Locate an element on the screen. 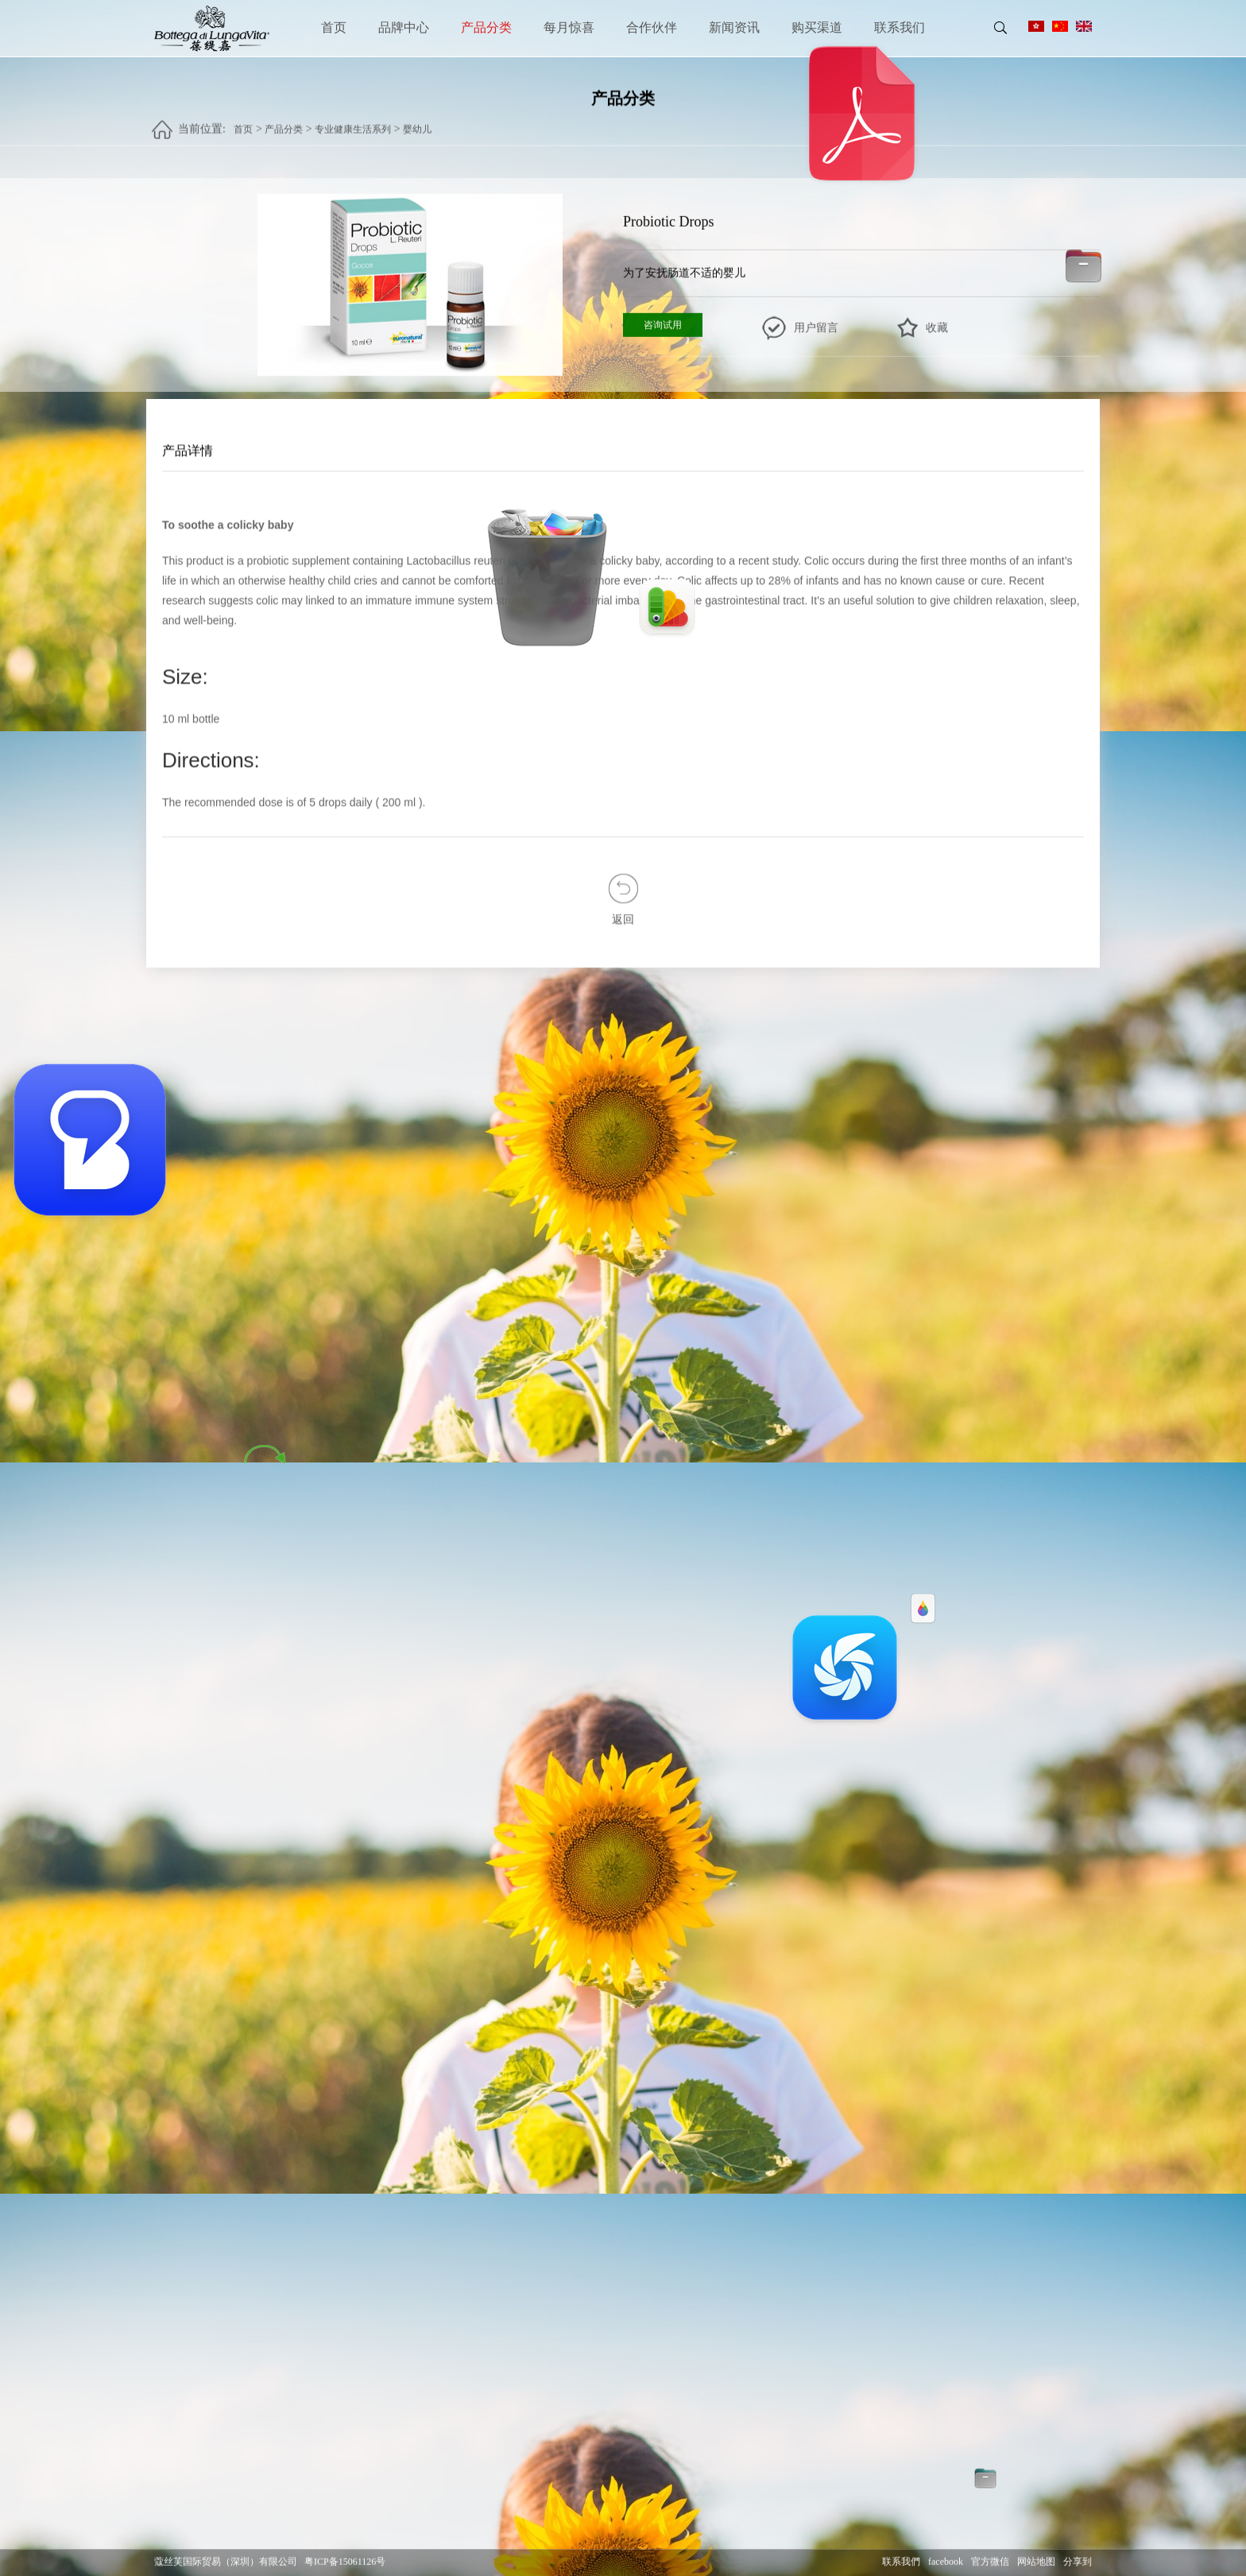 The width and height of the screenshot is (1246, 2576). file type for hardware monitoring sensor data is located at coordinates (923, 1608).